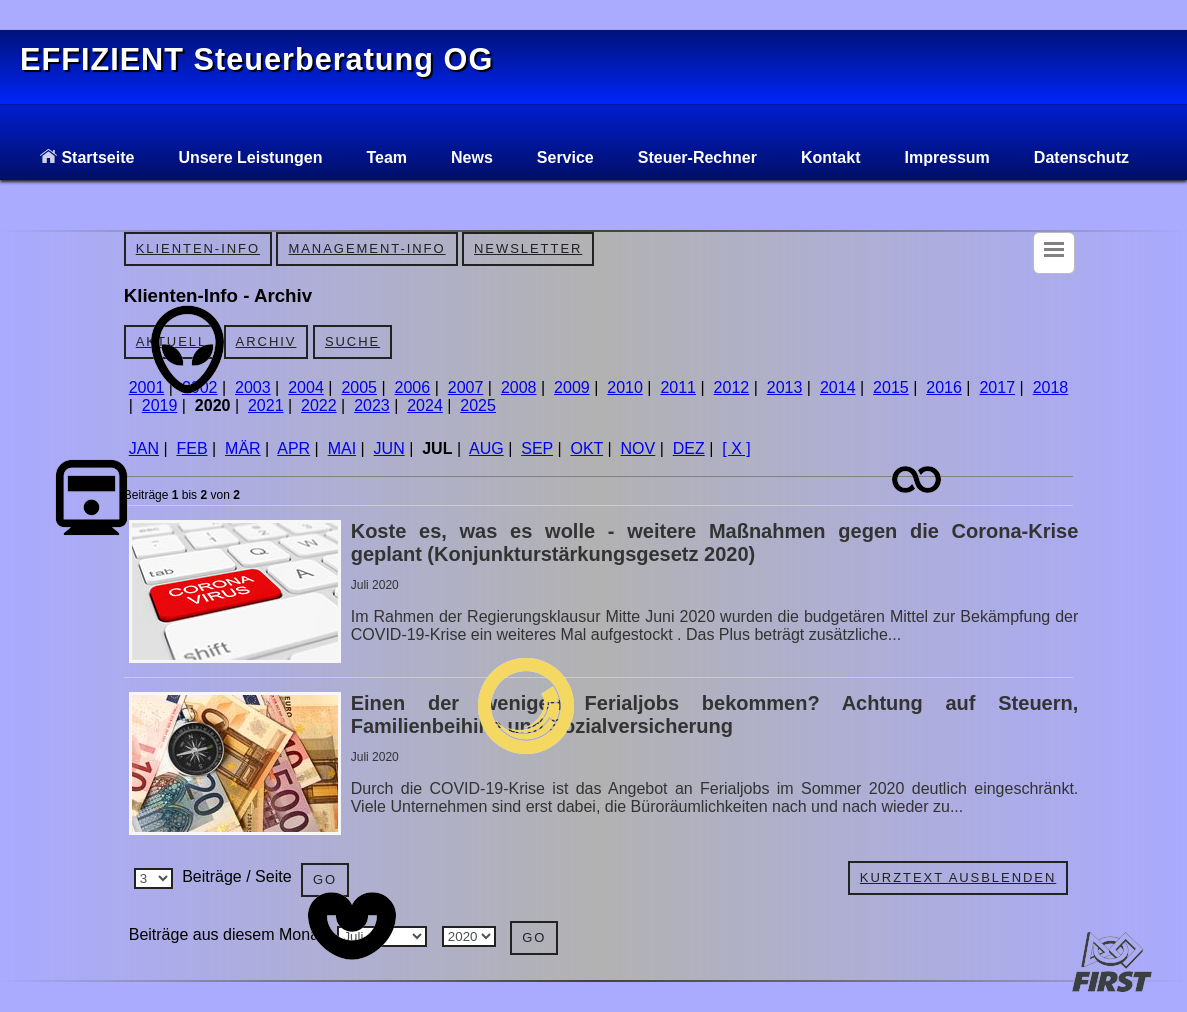 The width and height of the screenshot is (1187, 1012). Describe the element at coordinates (91, 495) in the screenshot. I see `view train schedules or transit options` at that location.